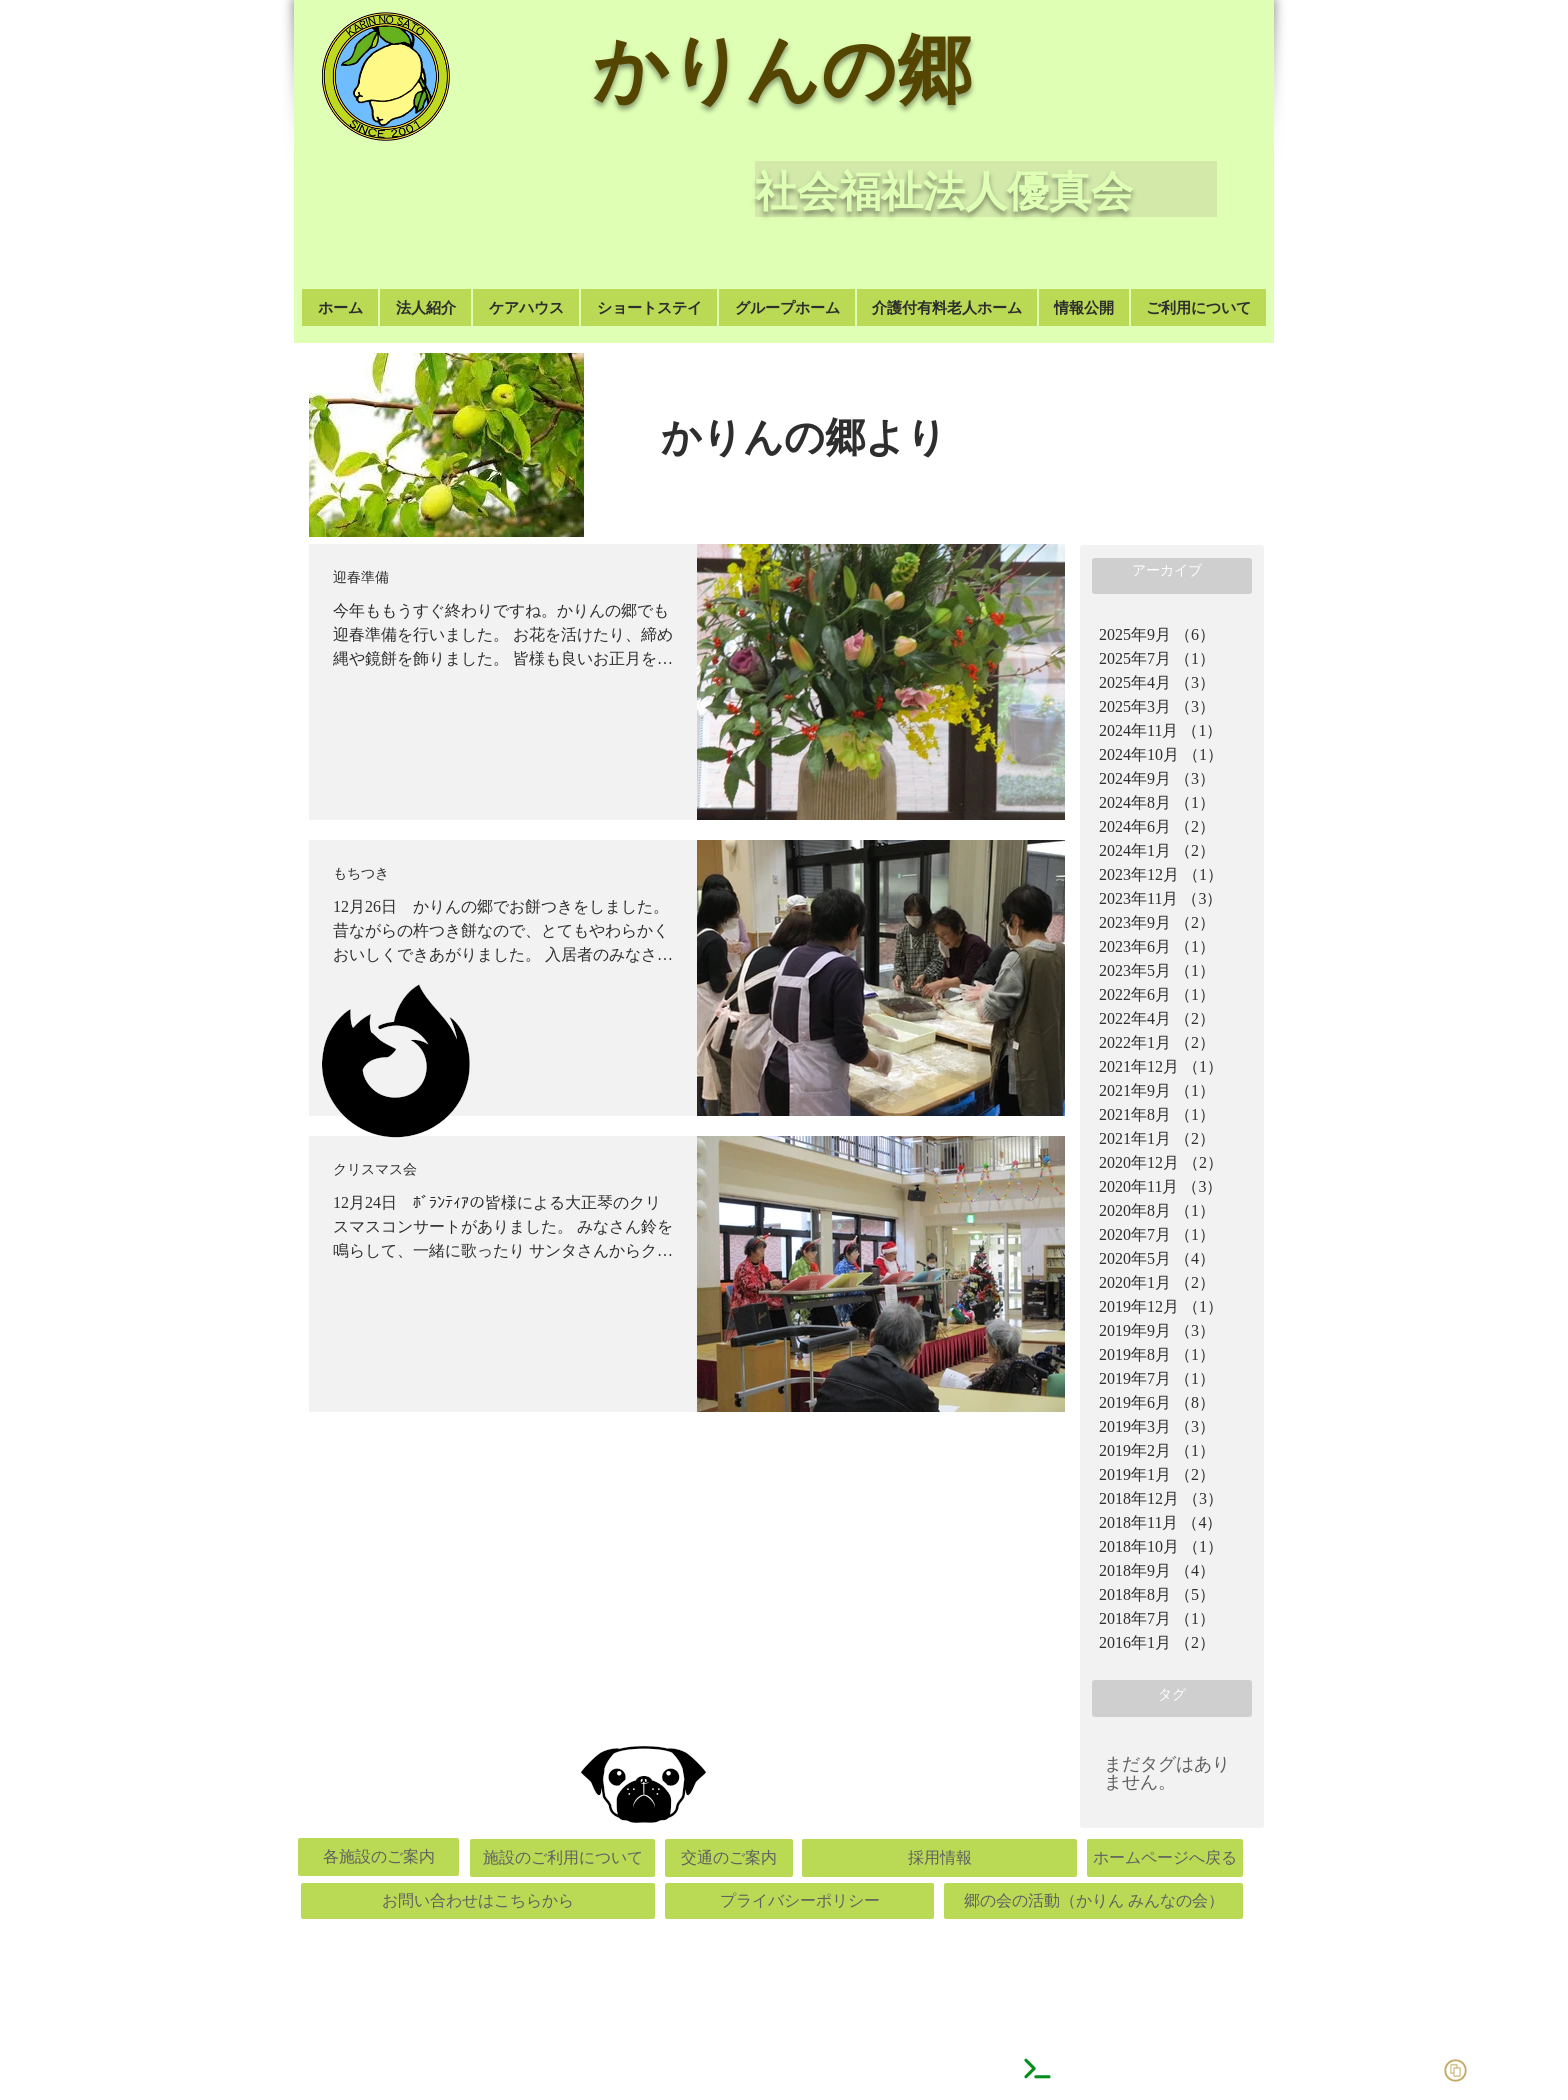  What do you see at coordinates (1455, 2070) in the screenshot?
I see `indicates content is licensed for sharing under creative commons` at bounding box center [1455, 2070].